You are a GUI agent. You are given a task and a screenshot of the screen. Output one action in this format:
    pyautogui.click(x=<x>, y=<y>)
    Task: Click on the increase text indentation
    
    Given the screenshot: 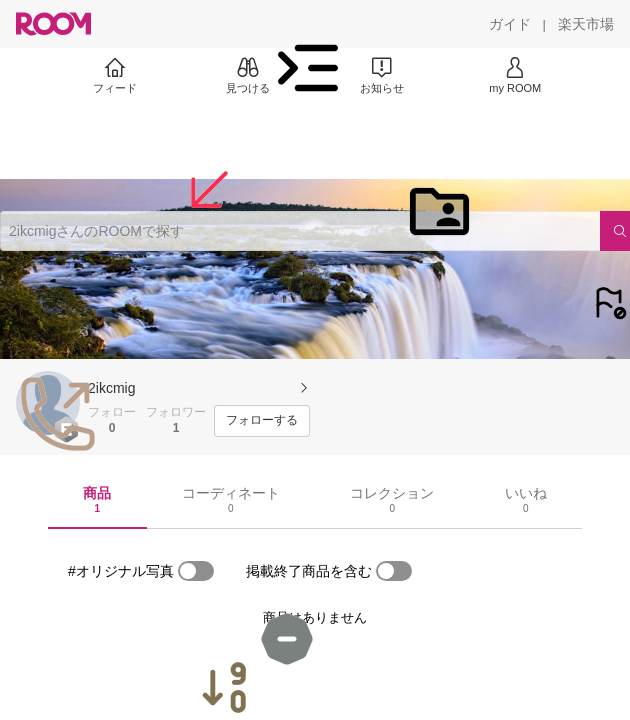 What is the action you would take?
    pyautogui.click(x=308, y=68)
    